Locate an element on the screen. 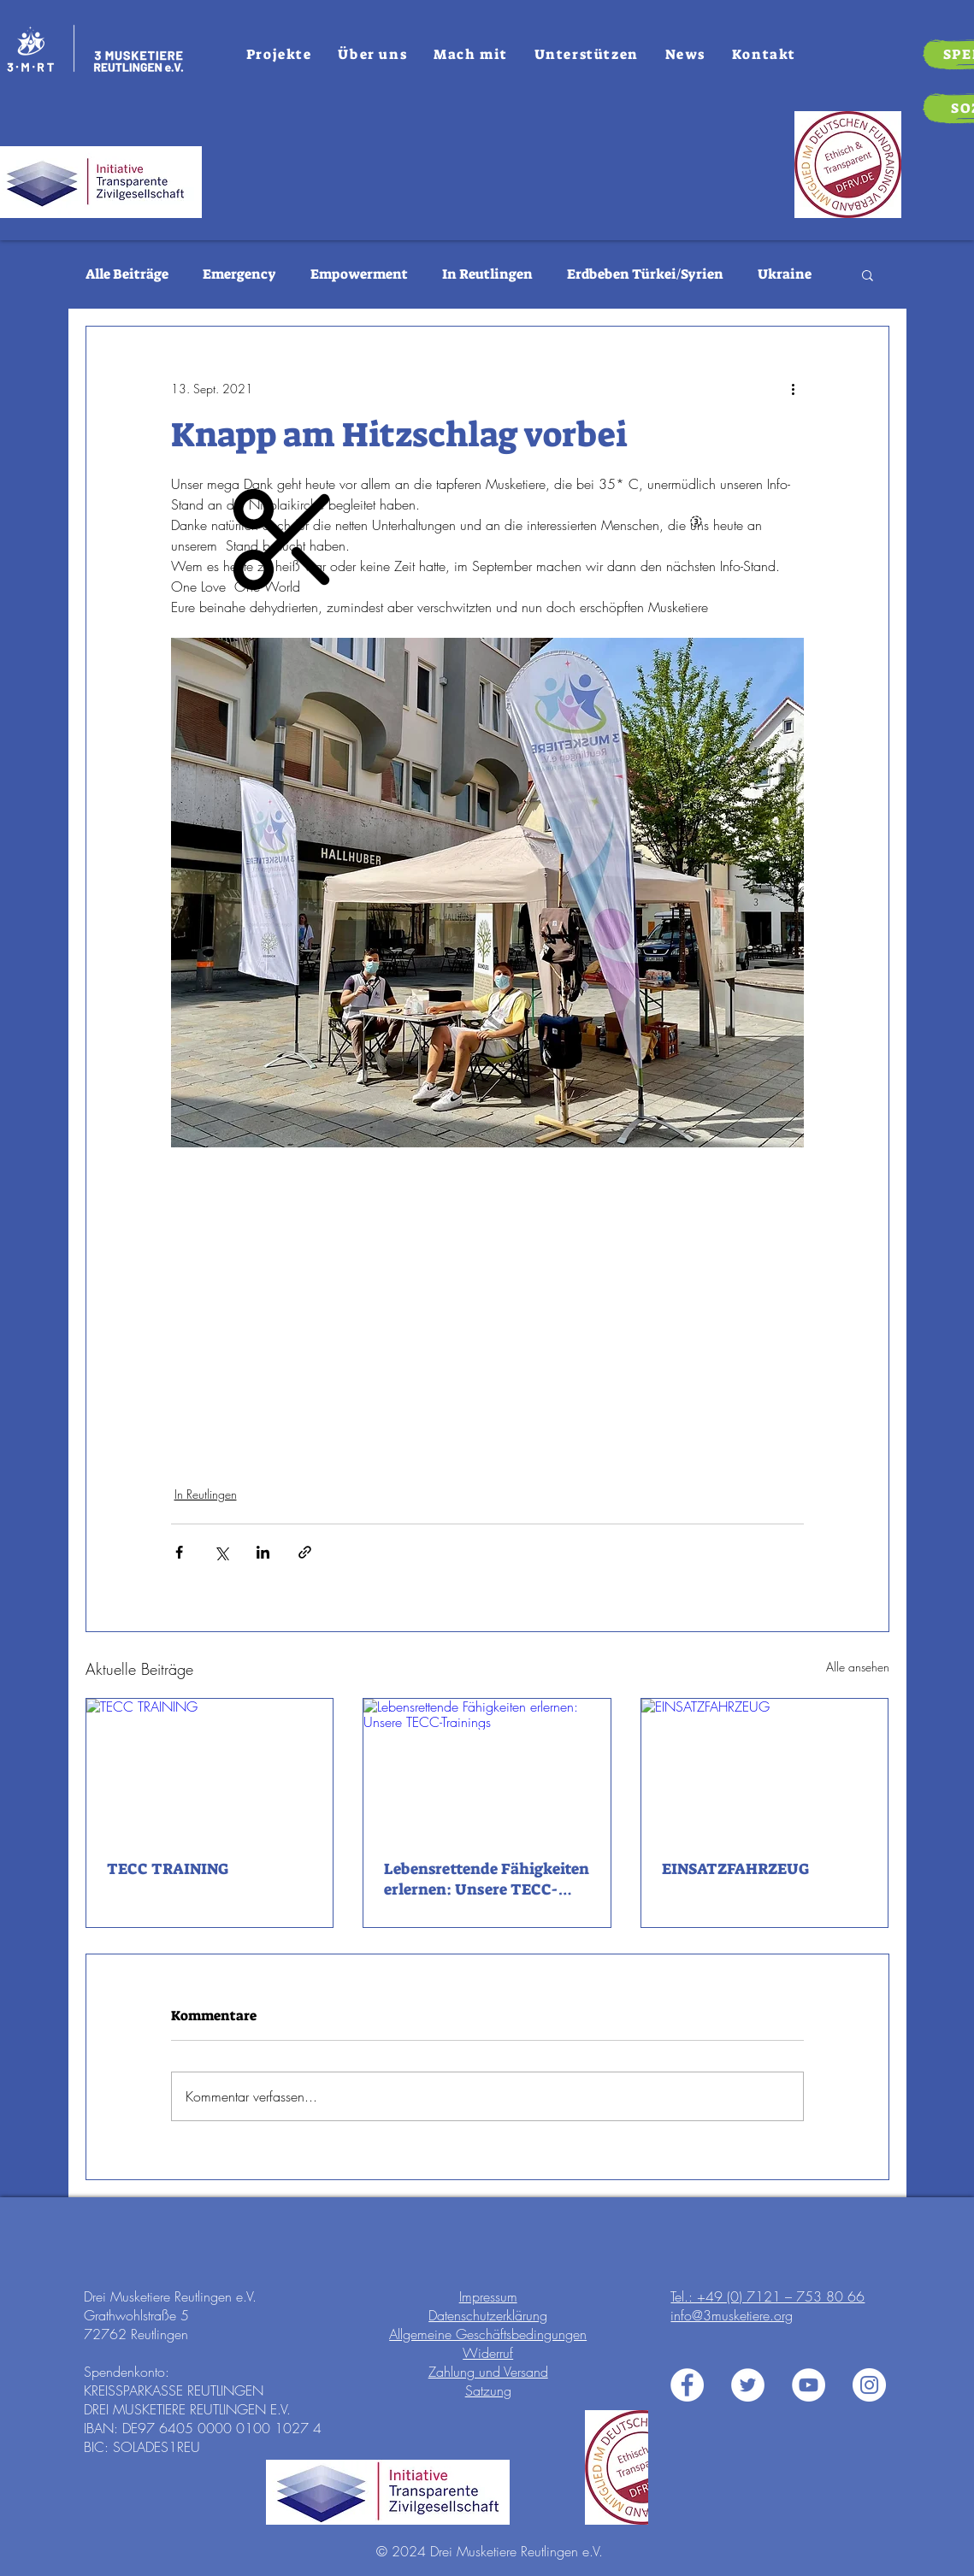 Image resolution: width=974 pixels, height=2576 pixels. cut selected content is located at coordinates (284, 539).